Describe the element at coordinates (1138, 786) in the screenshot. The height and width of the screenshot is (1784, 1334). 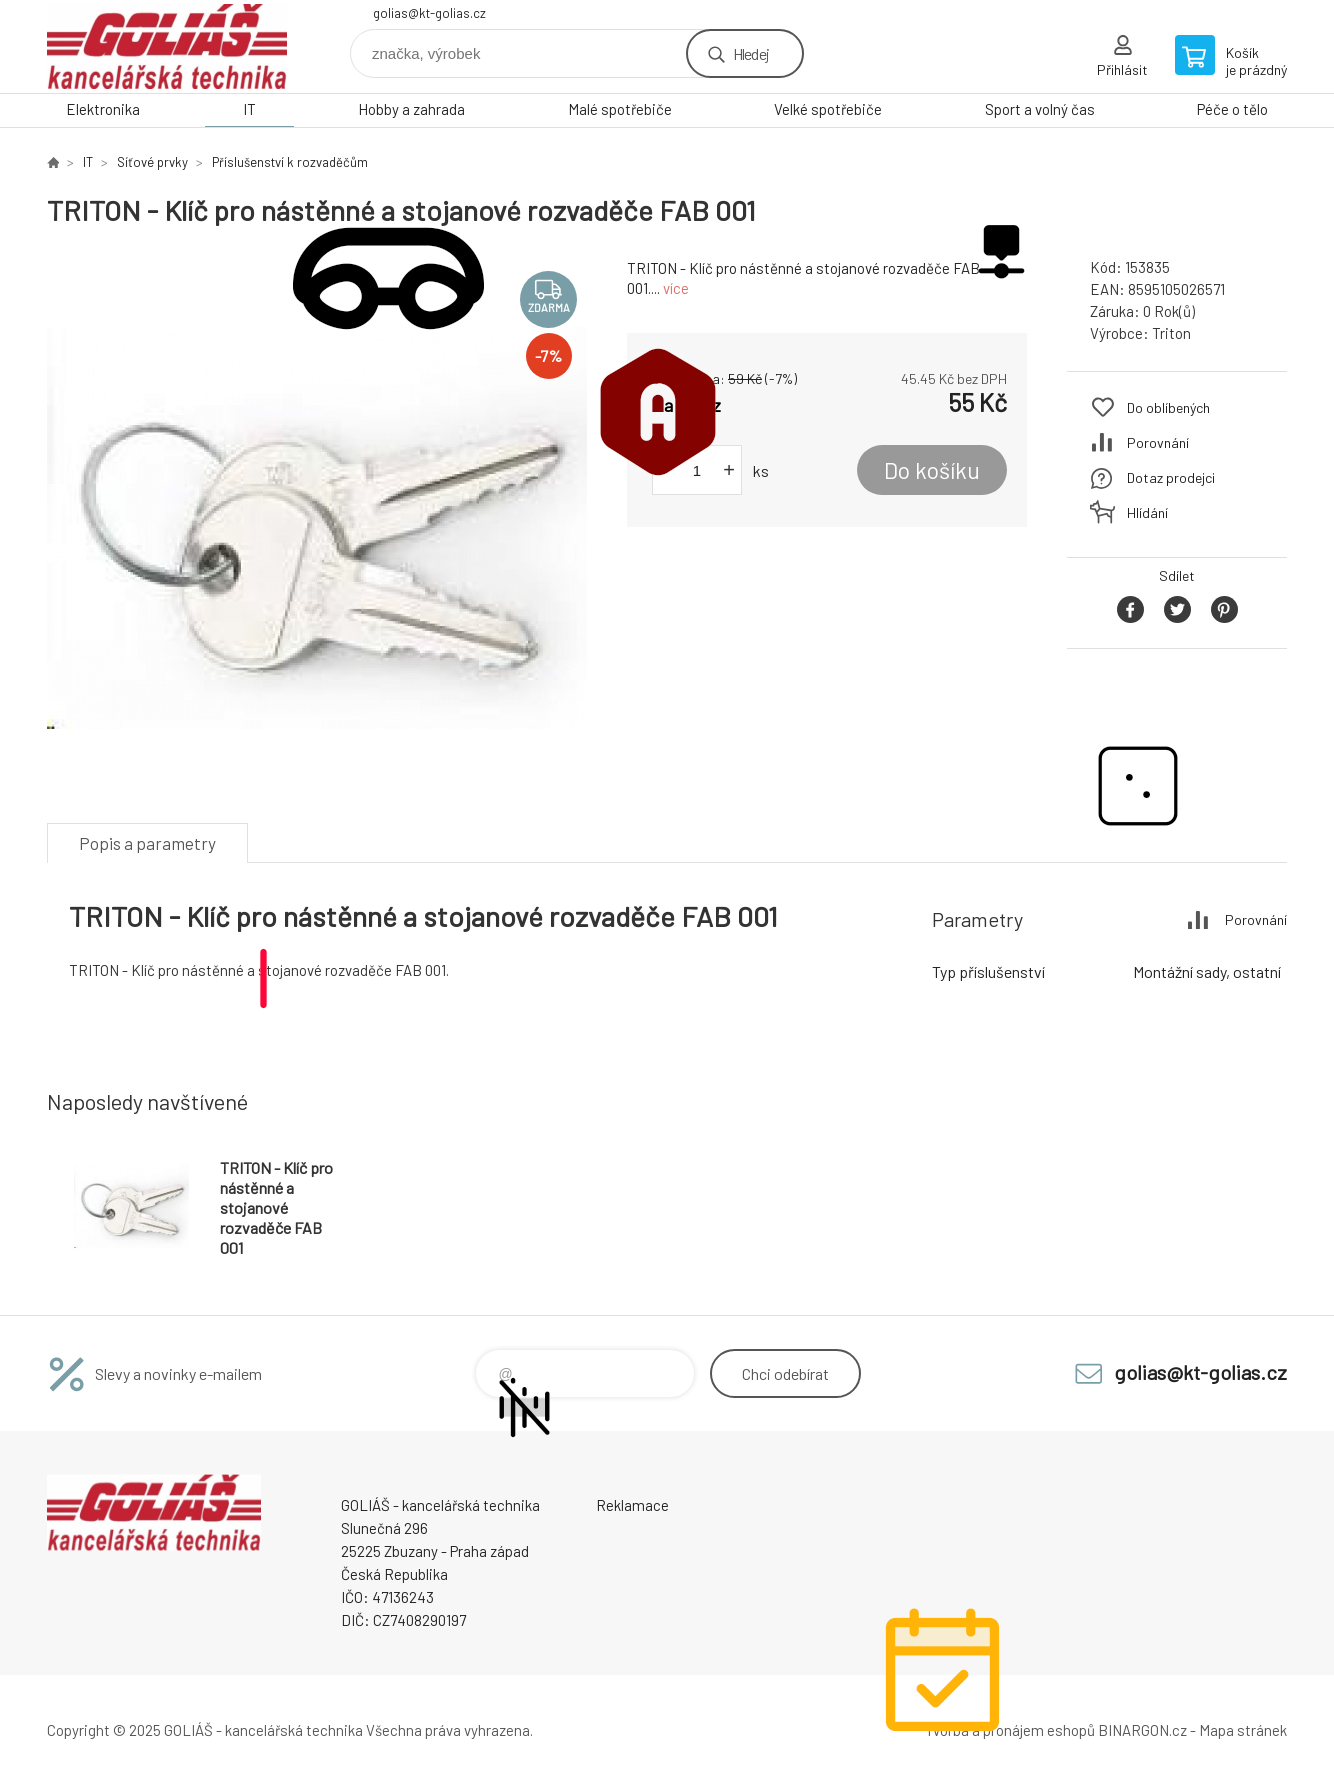
I see `roll dice or generate random number` at that location.